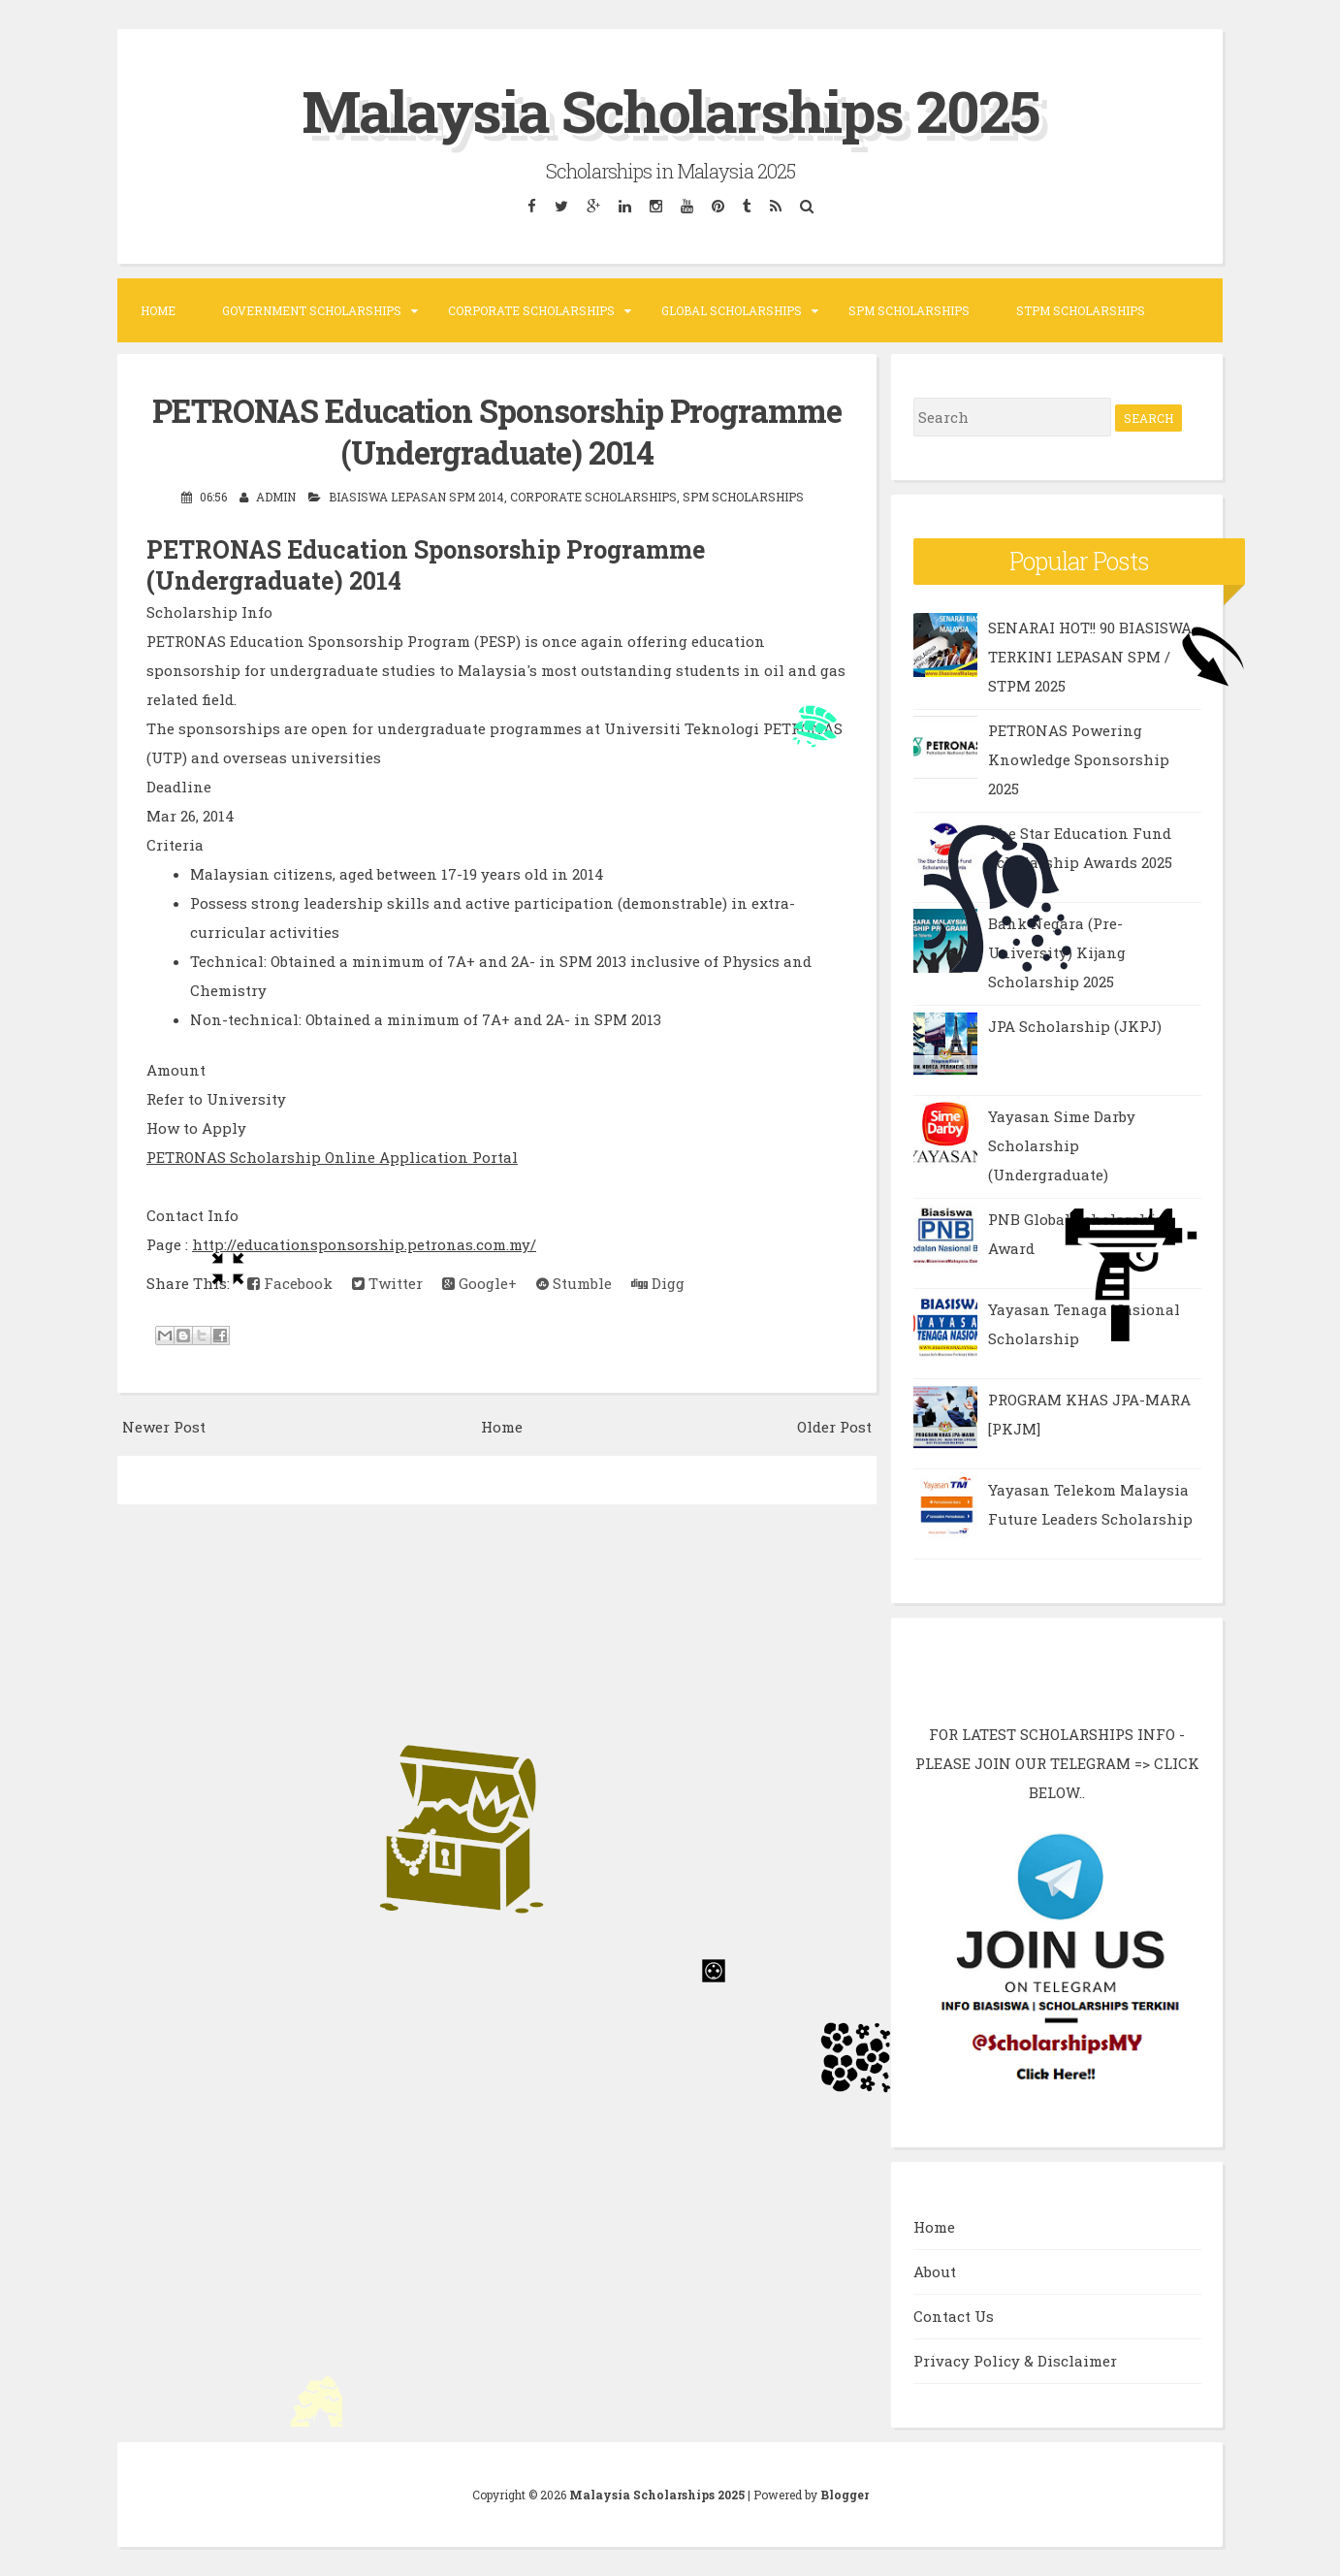 Image resolution: width=1340 pixels, height=2576 pixels. What do you see at coordinates (998, 898) in the screenshot?
I see `indicates pollen or allergen levels in weather app` at bounding box center [998, 898].